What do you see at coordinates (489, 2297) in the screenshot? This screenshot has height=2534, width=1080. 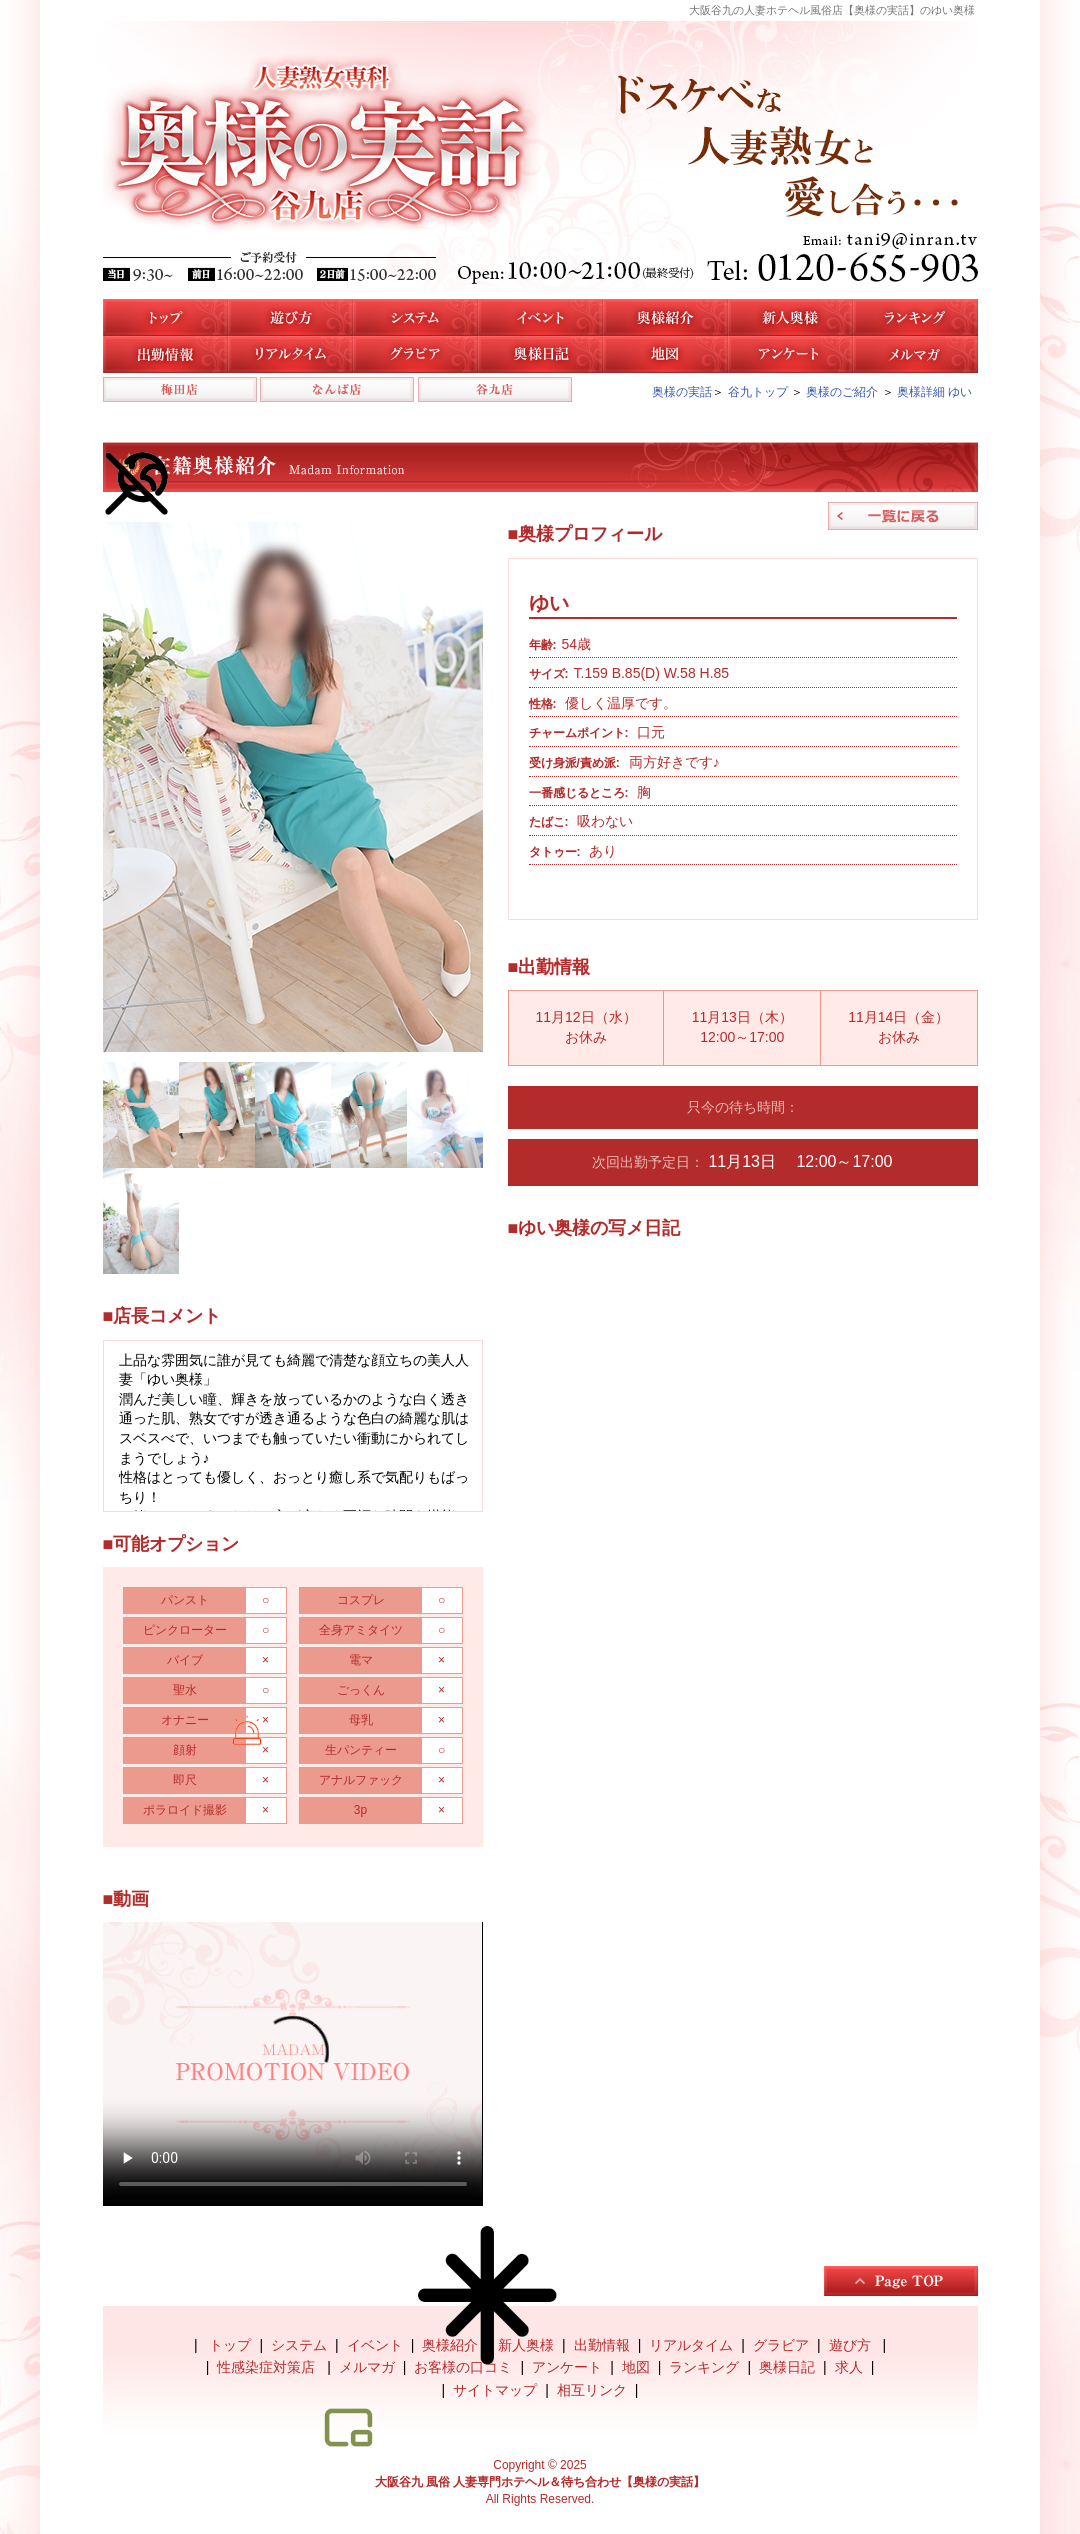 I see `indicates a featured or highlighted item` at bounding box center [489, 2297].